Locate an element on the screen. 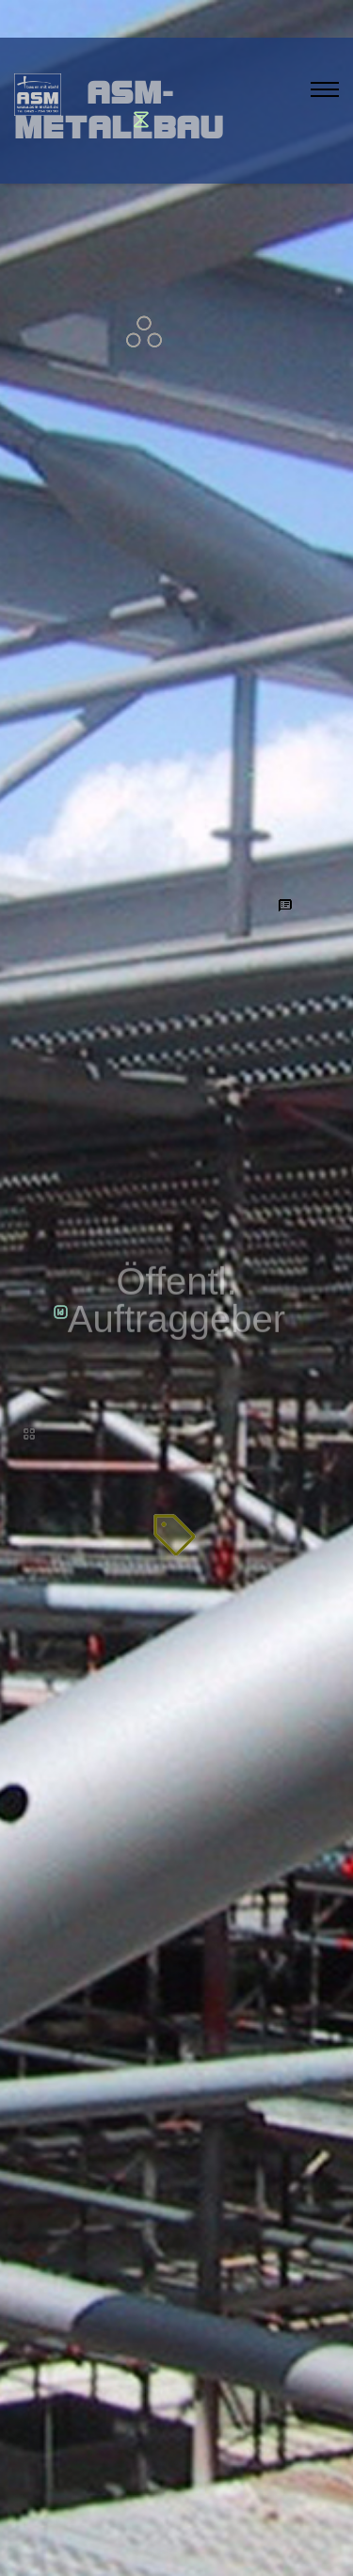 The width and height of the screenshot is (353, 2576). add a tag or label to an item is located at coordinates (172, 1533).